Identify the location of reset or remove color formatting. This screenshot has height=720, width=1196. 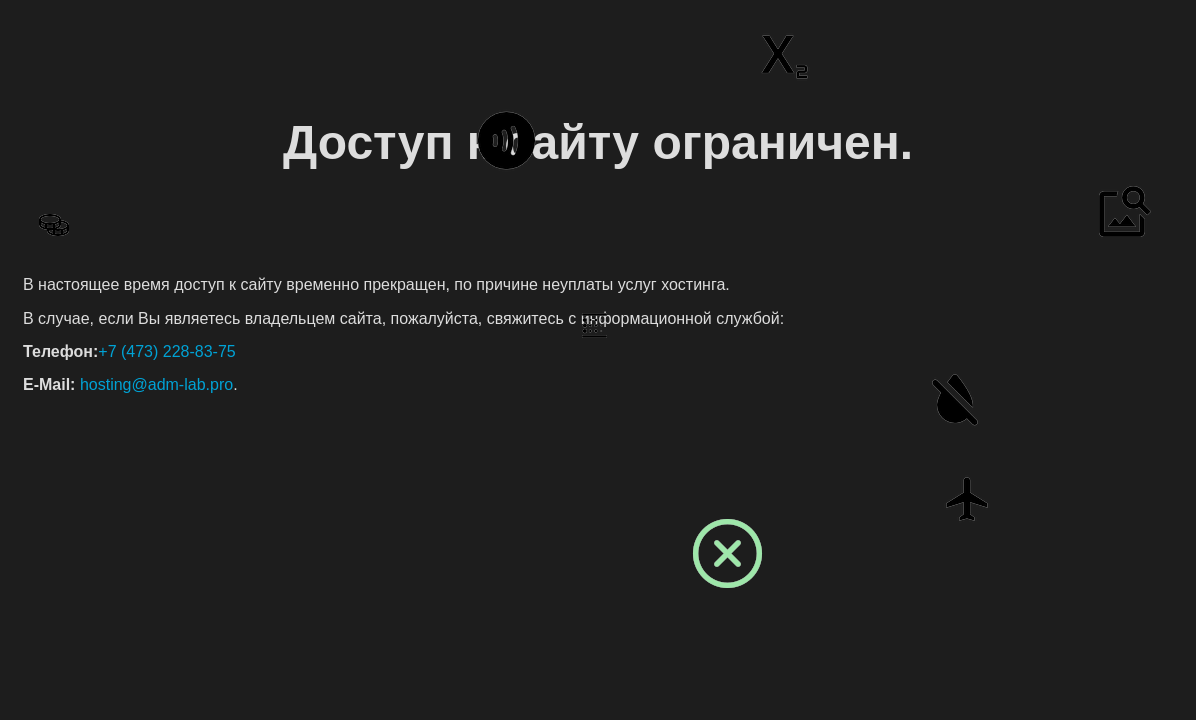
(955, 399).